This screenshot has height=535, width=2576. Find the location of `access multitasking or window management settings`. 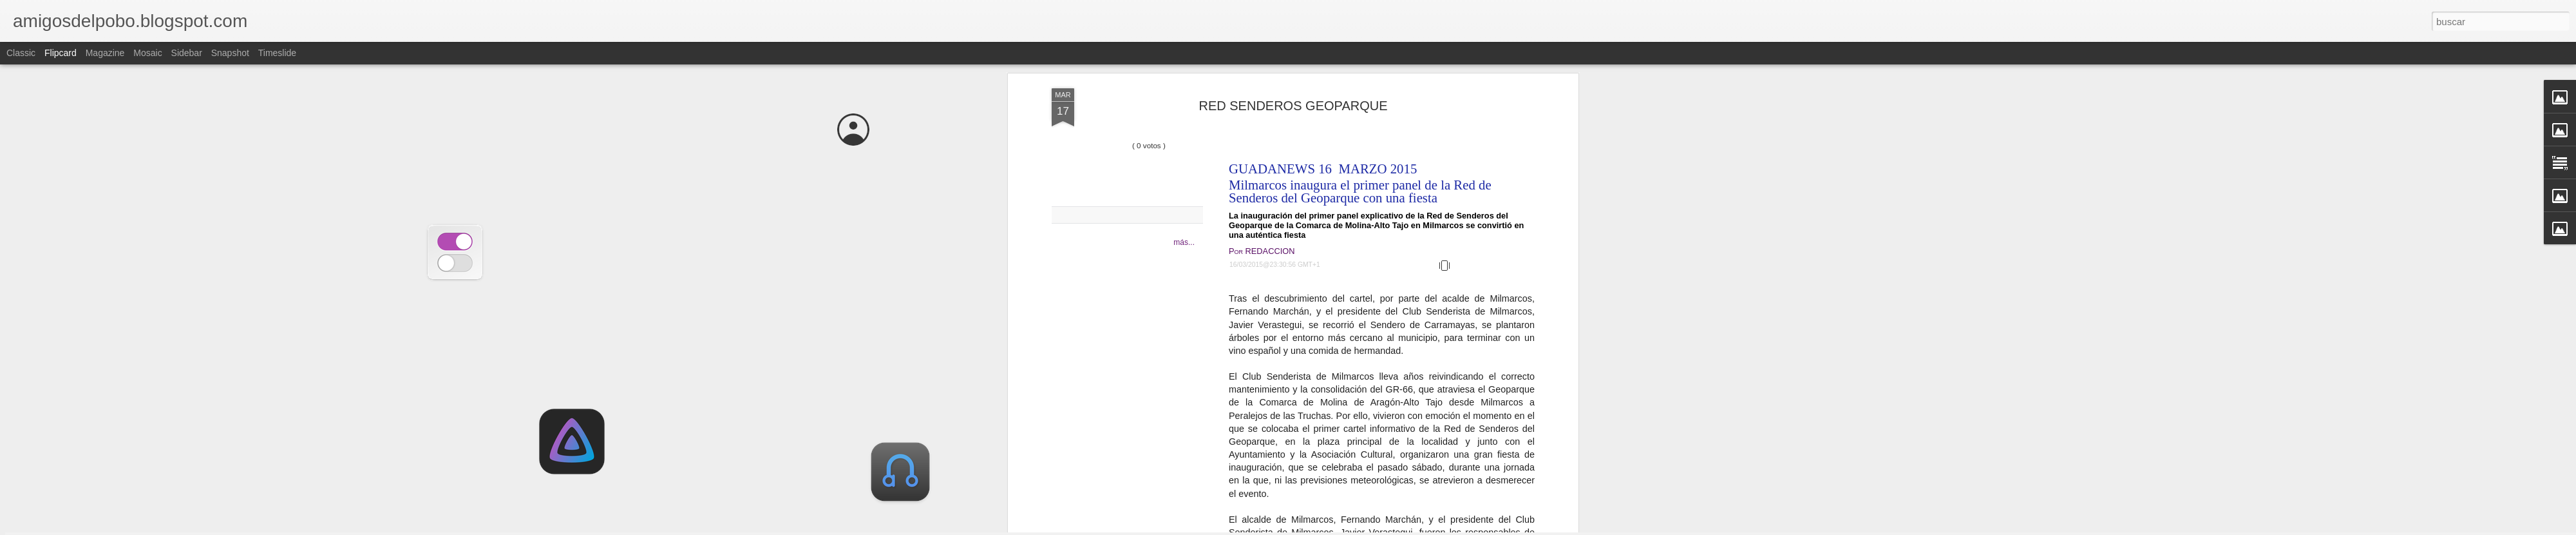

access multitasking or window management settings is located at coordinates (1444, 266).